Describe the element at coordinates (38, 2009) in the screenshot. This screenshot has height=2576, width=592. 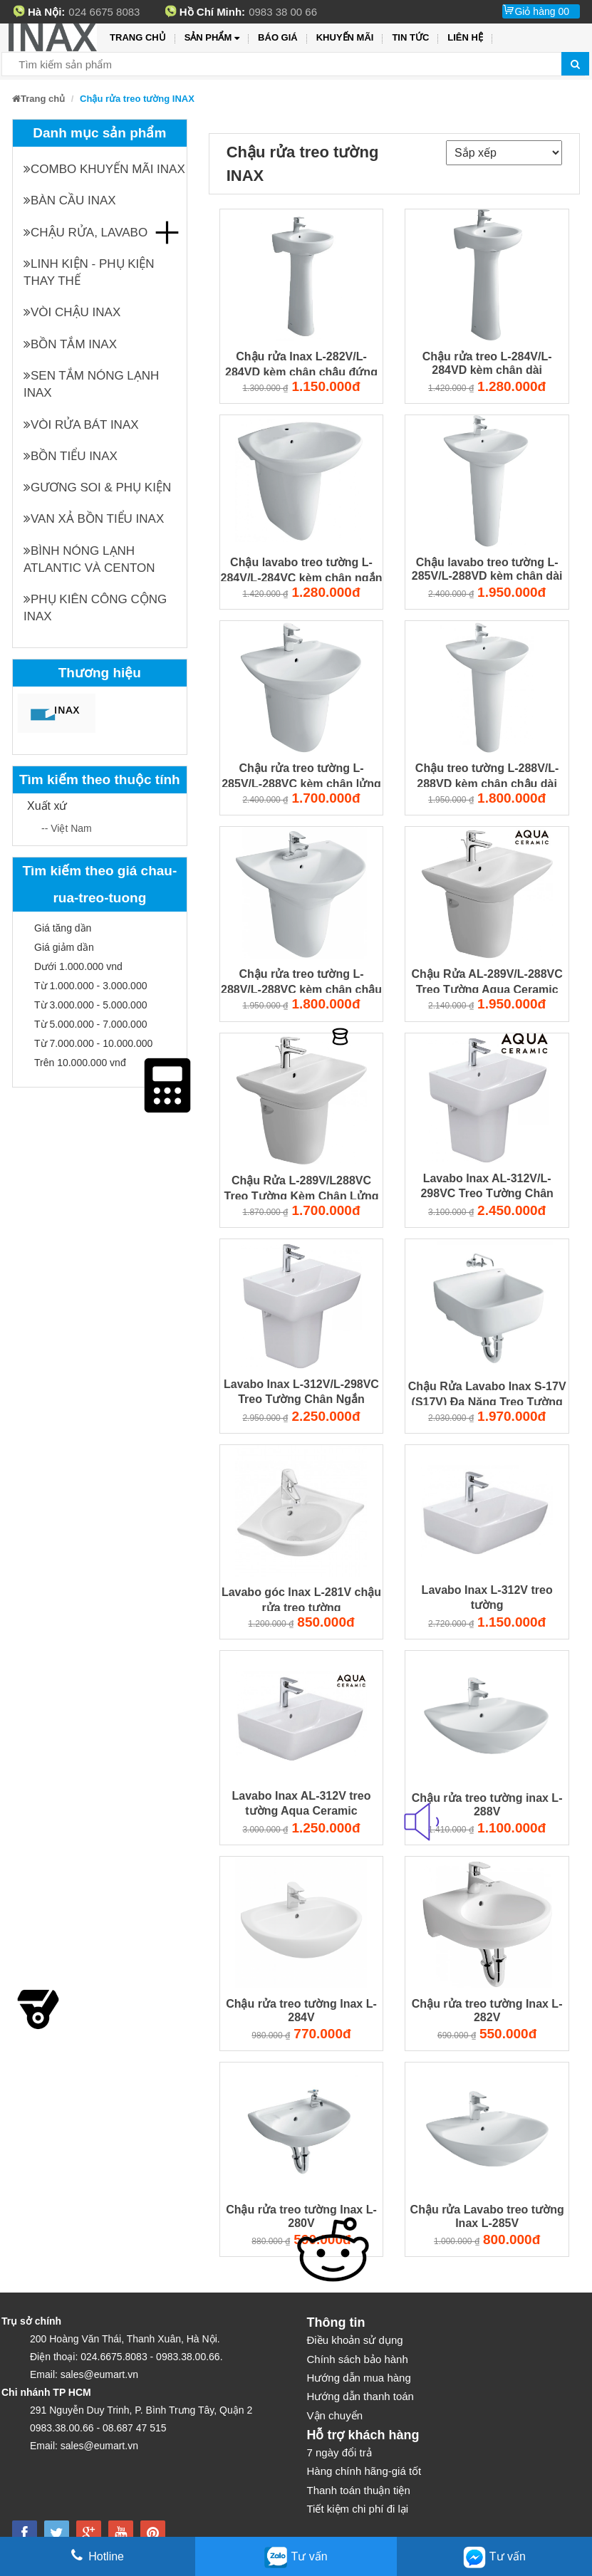
I see `view achievements or awards` at that location.